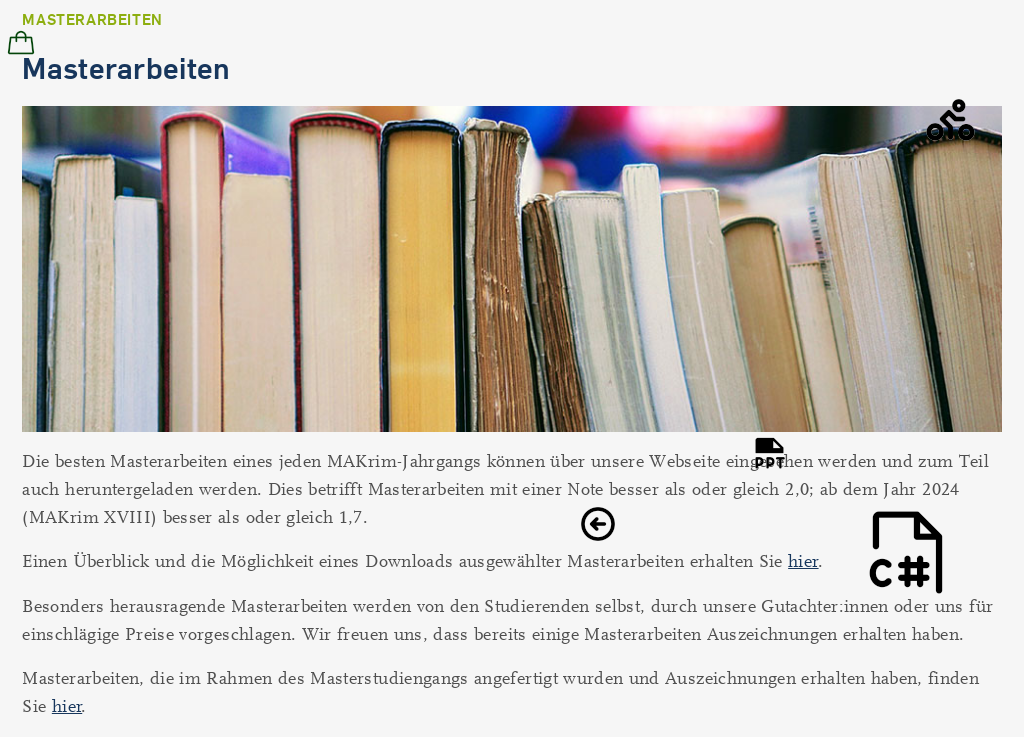  Describe the element at coordinates (598, 524) in the screenshot. I see `go back to the previous screen` at that location.